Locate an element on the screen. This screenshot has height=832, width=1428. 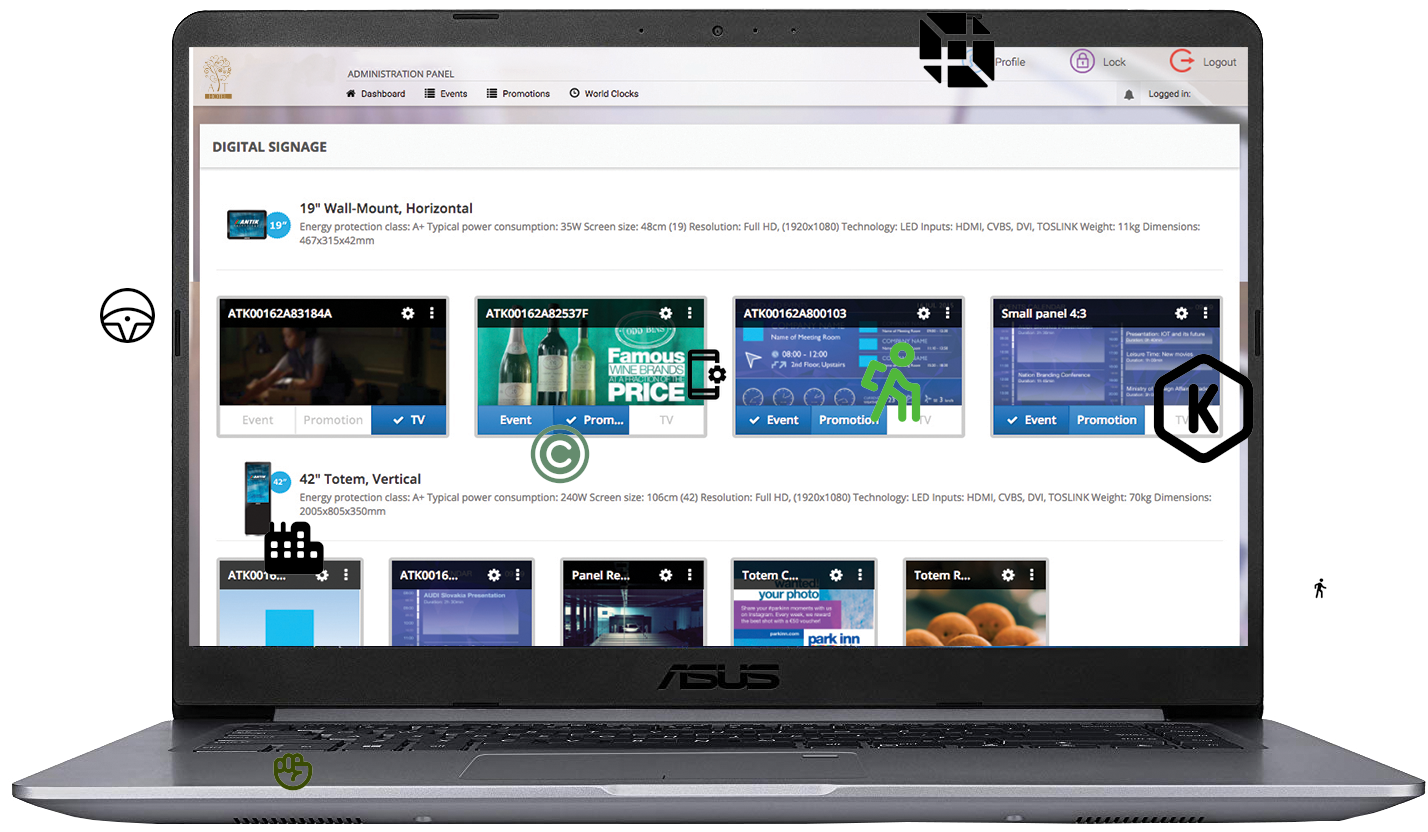
indicates copyrighted content is located at coordinates (560, 454).